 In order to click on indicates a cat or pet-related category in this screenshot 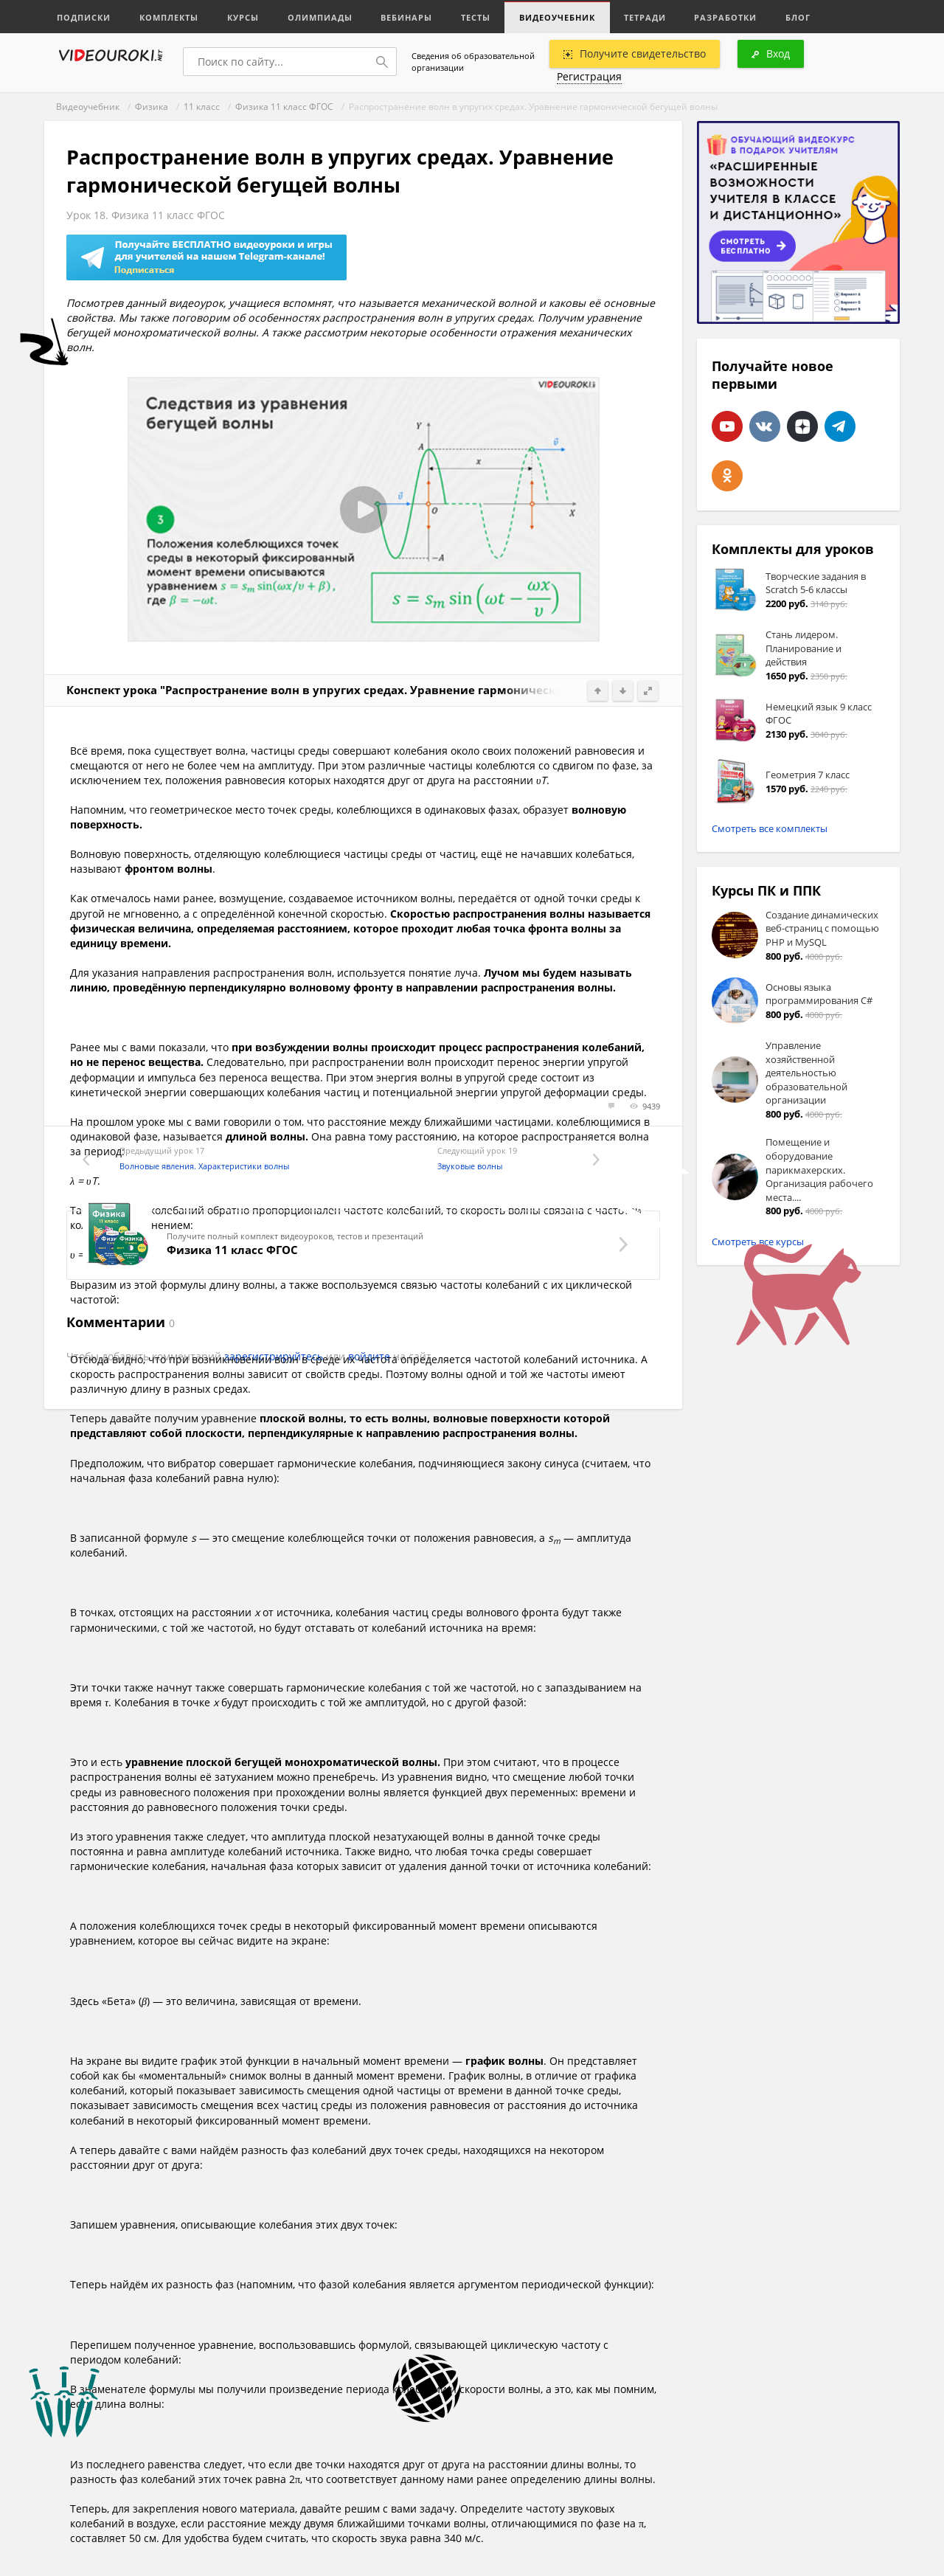, I will do `click(799, 1295)`.